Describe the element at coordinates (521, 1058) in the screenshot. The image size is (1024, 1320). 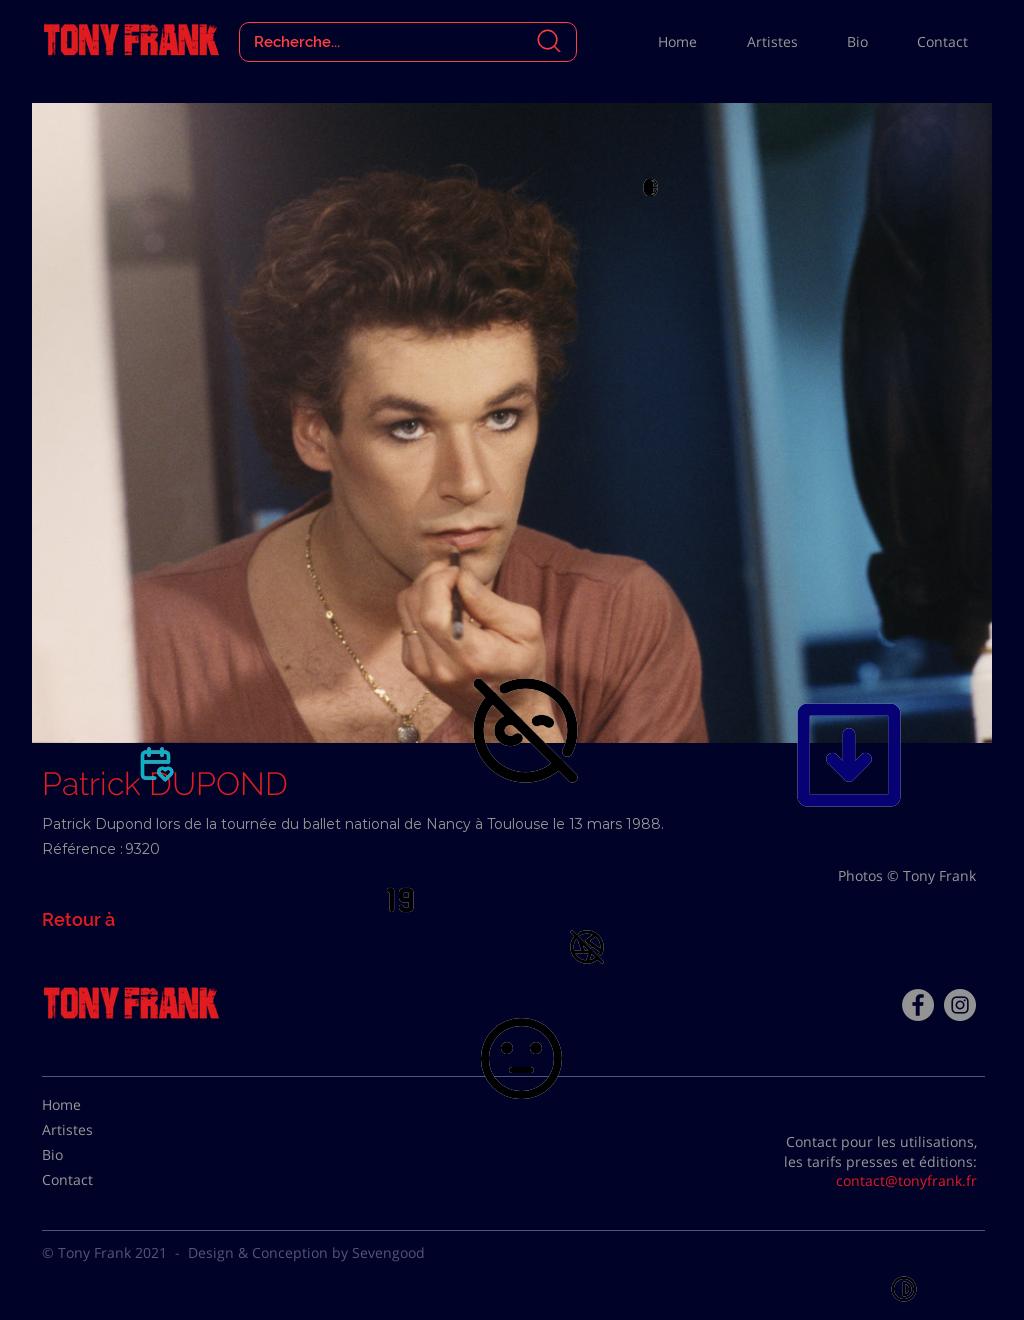
I see `indicates neutral feedback or rating` at that location.